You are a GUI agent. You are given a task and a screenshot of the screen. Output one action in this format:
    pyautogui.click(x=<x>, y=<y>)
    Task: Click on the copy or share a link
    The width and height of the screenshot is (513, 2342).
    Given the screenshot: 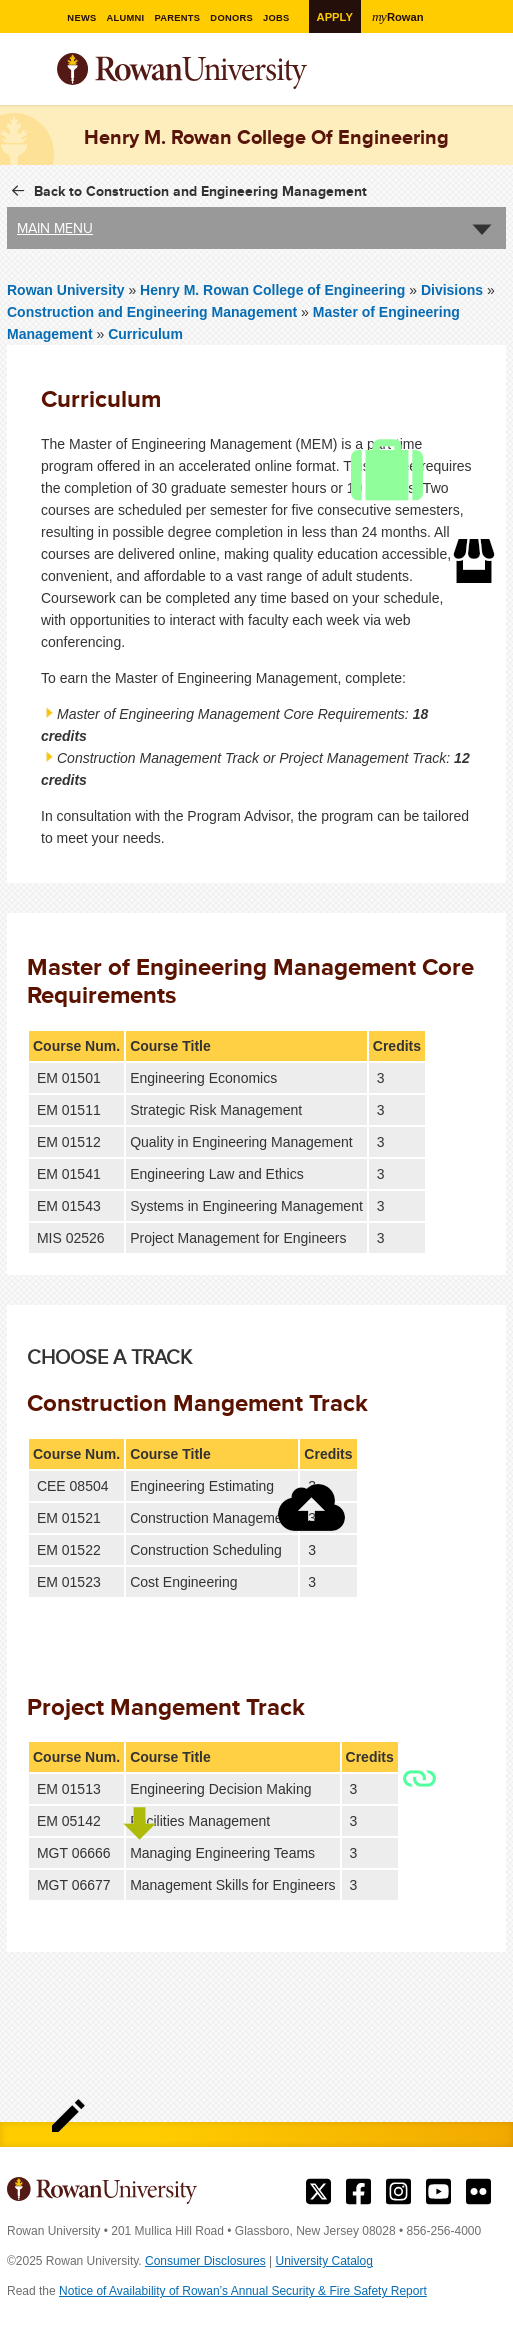 What is the action you would take?
    pyautogui.click(x=419, y=1778)
    